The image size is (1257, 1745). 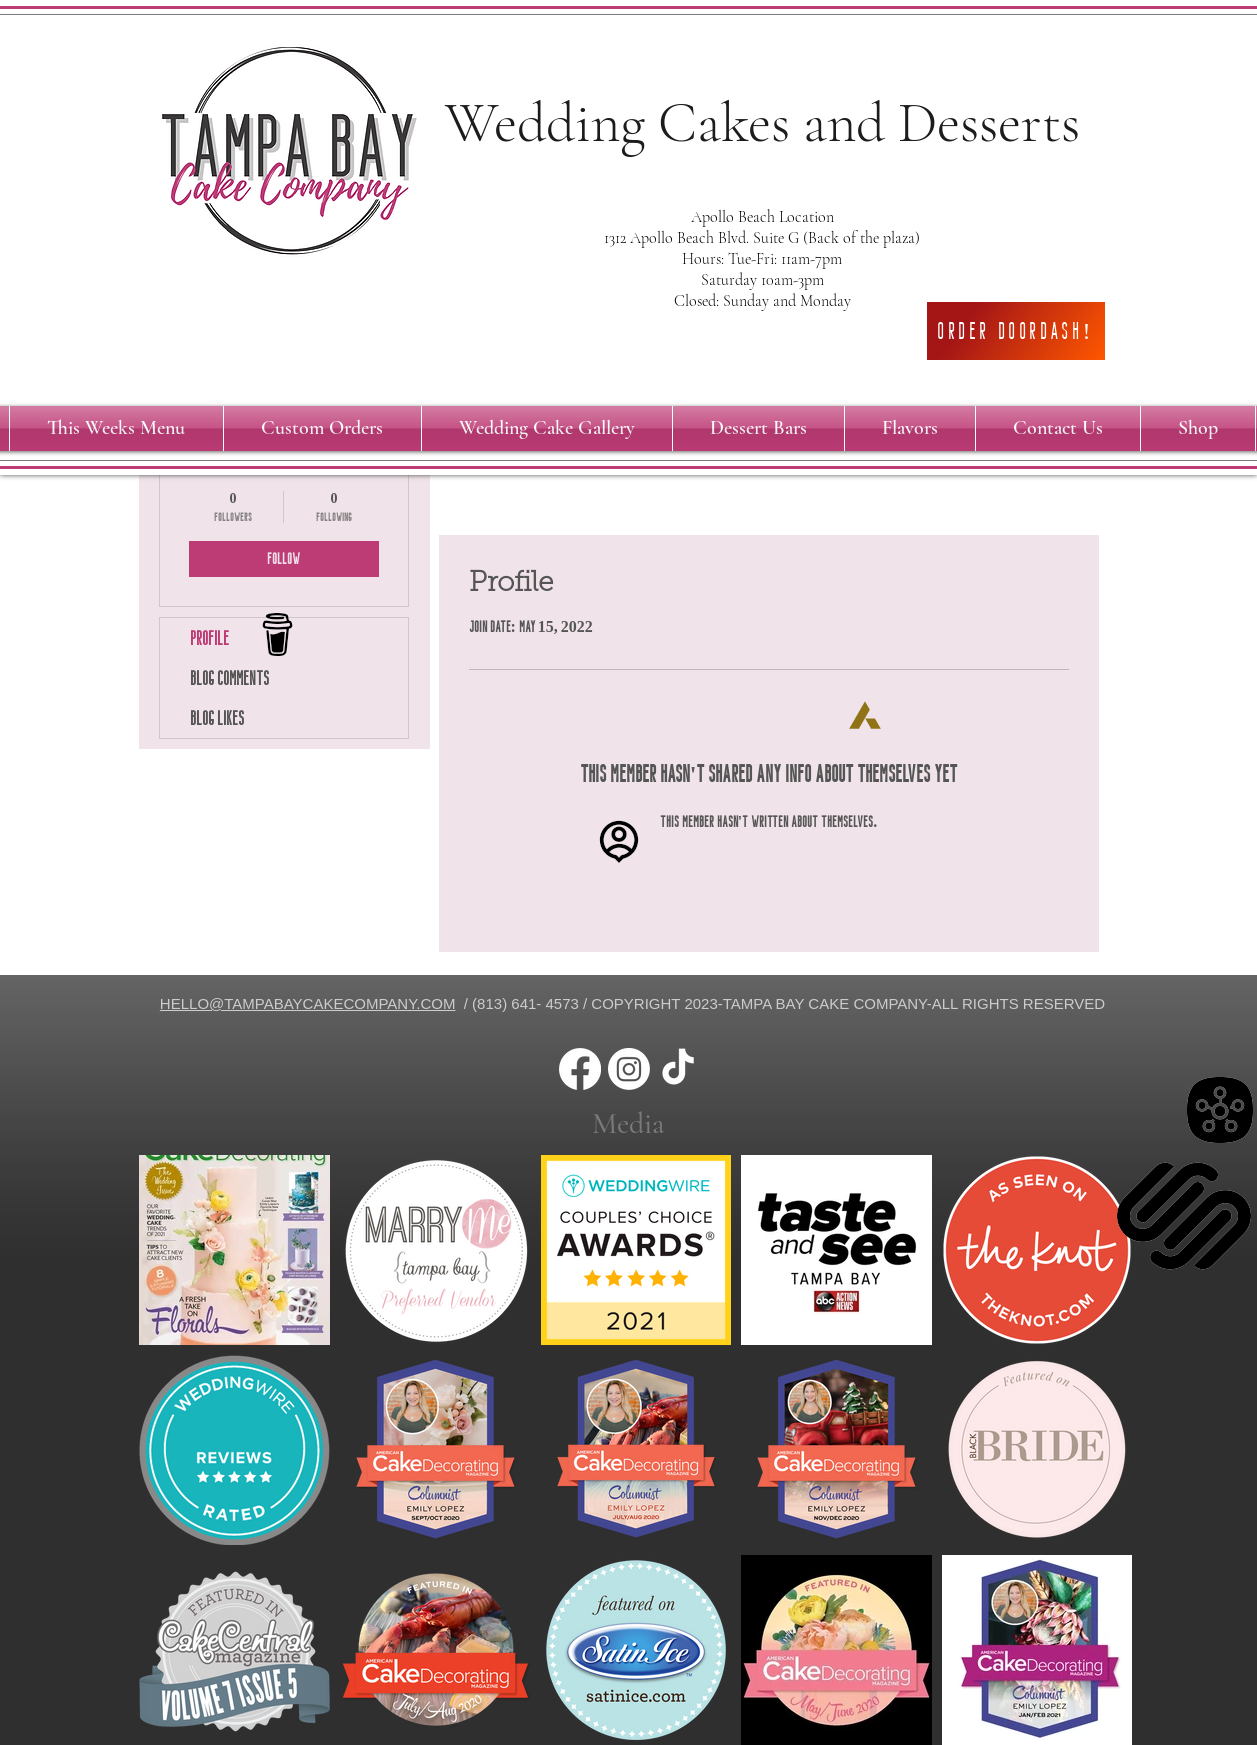 I want to click on visit or link to Squarespace website, so click(x=1184, y=1216).